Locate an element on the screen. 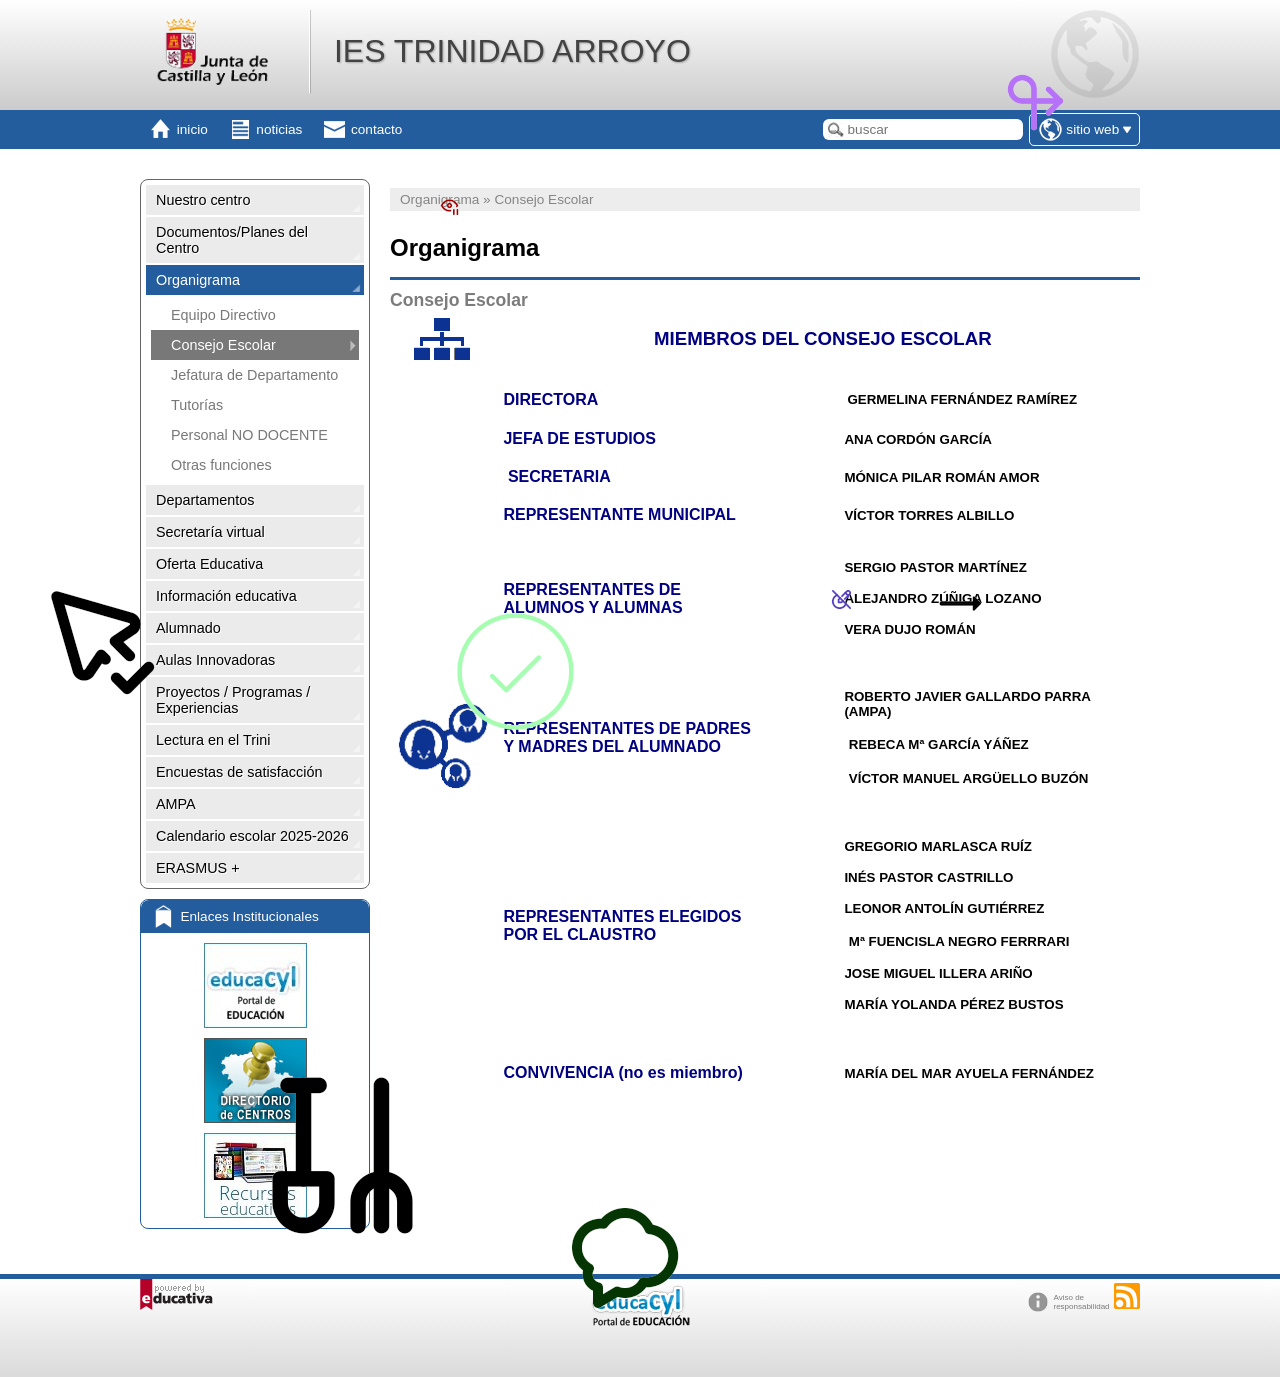  click action confirmed is located at coordinates (100, 640).